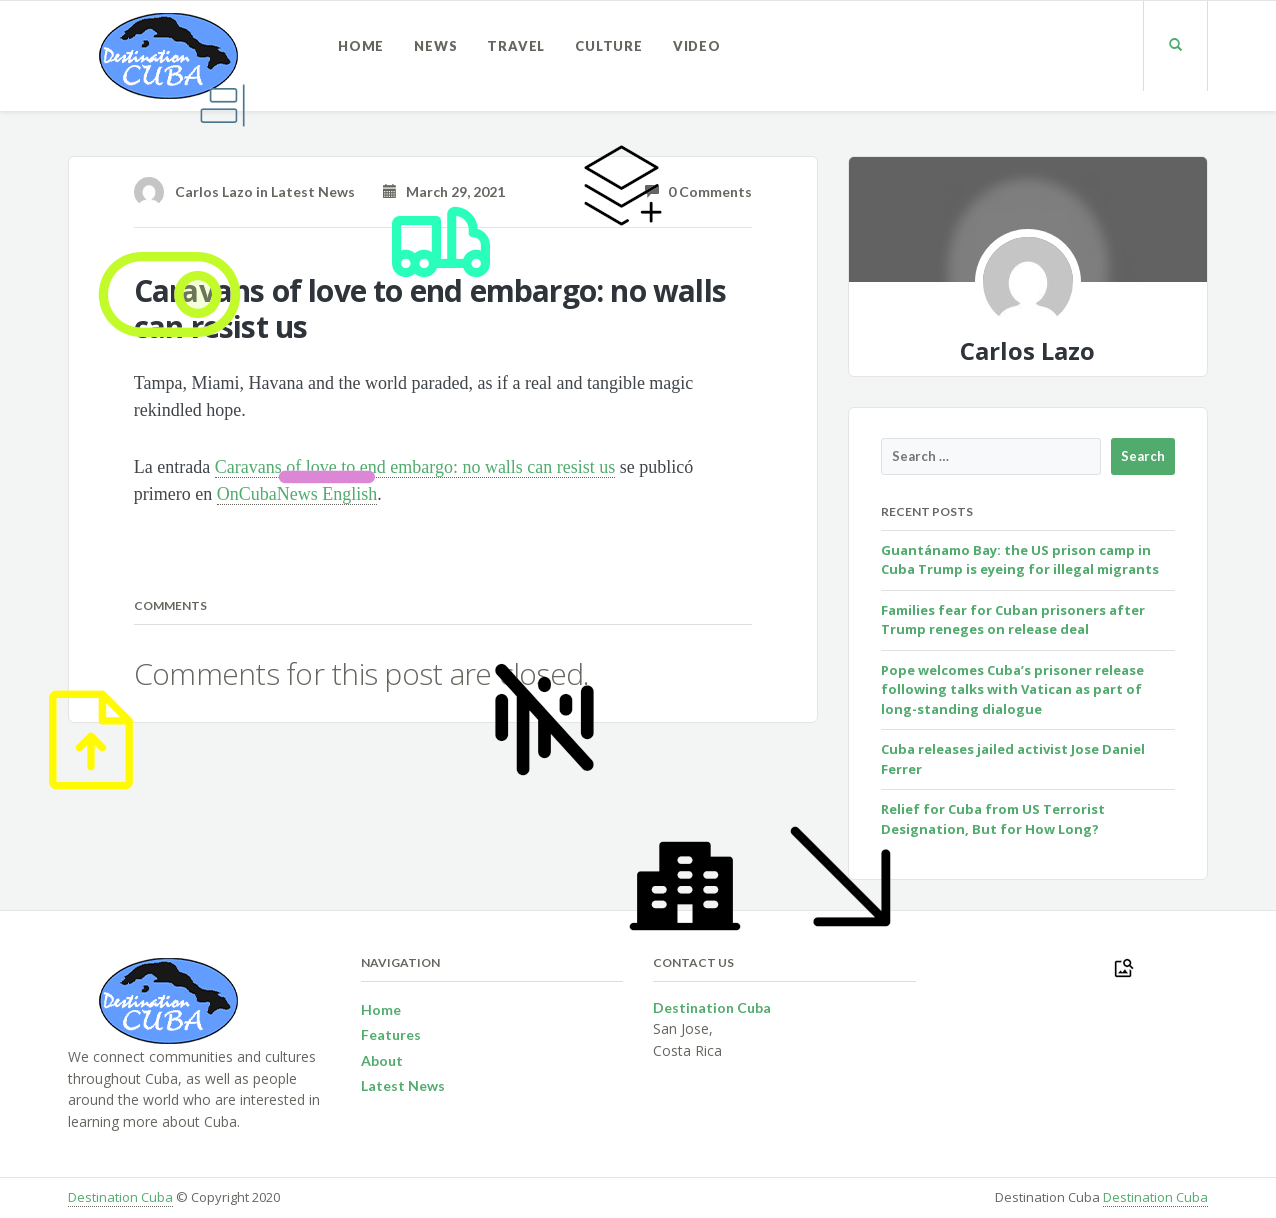 The width and height of the screenshot is (1276, 1218). Describe the element at coordinates (223, 105) in the screenshot. I see `align text to the right` at that location.